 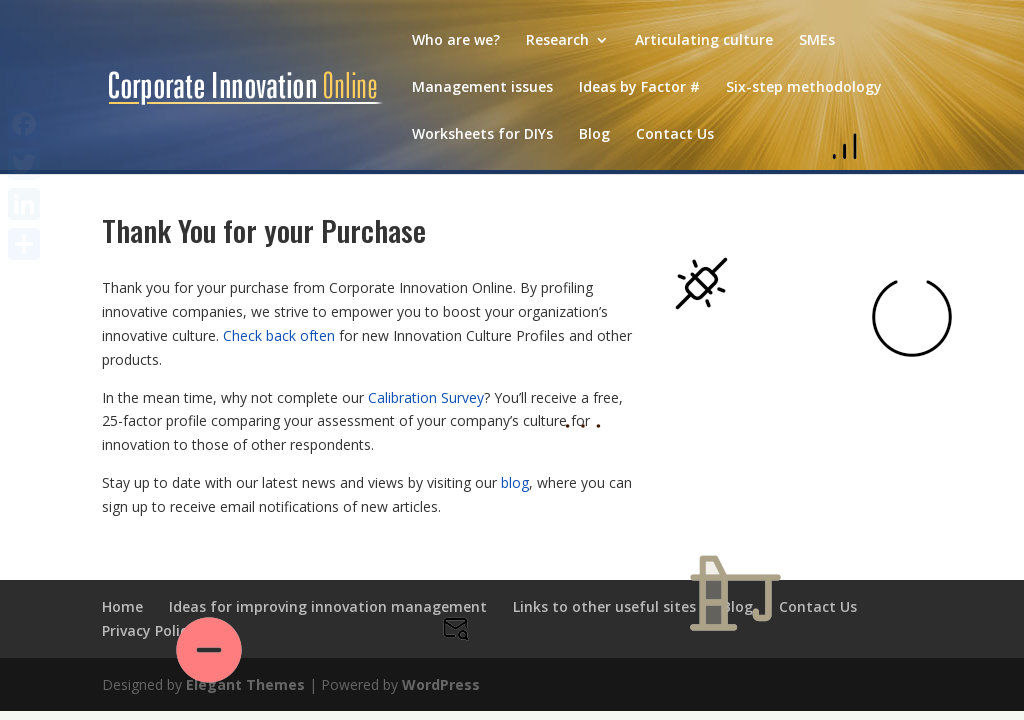 What do you see at coordinates (583, 426) in the screenshot?
I see `access more options or actions` at bounding box center [583, 426].